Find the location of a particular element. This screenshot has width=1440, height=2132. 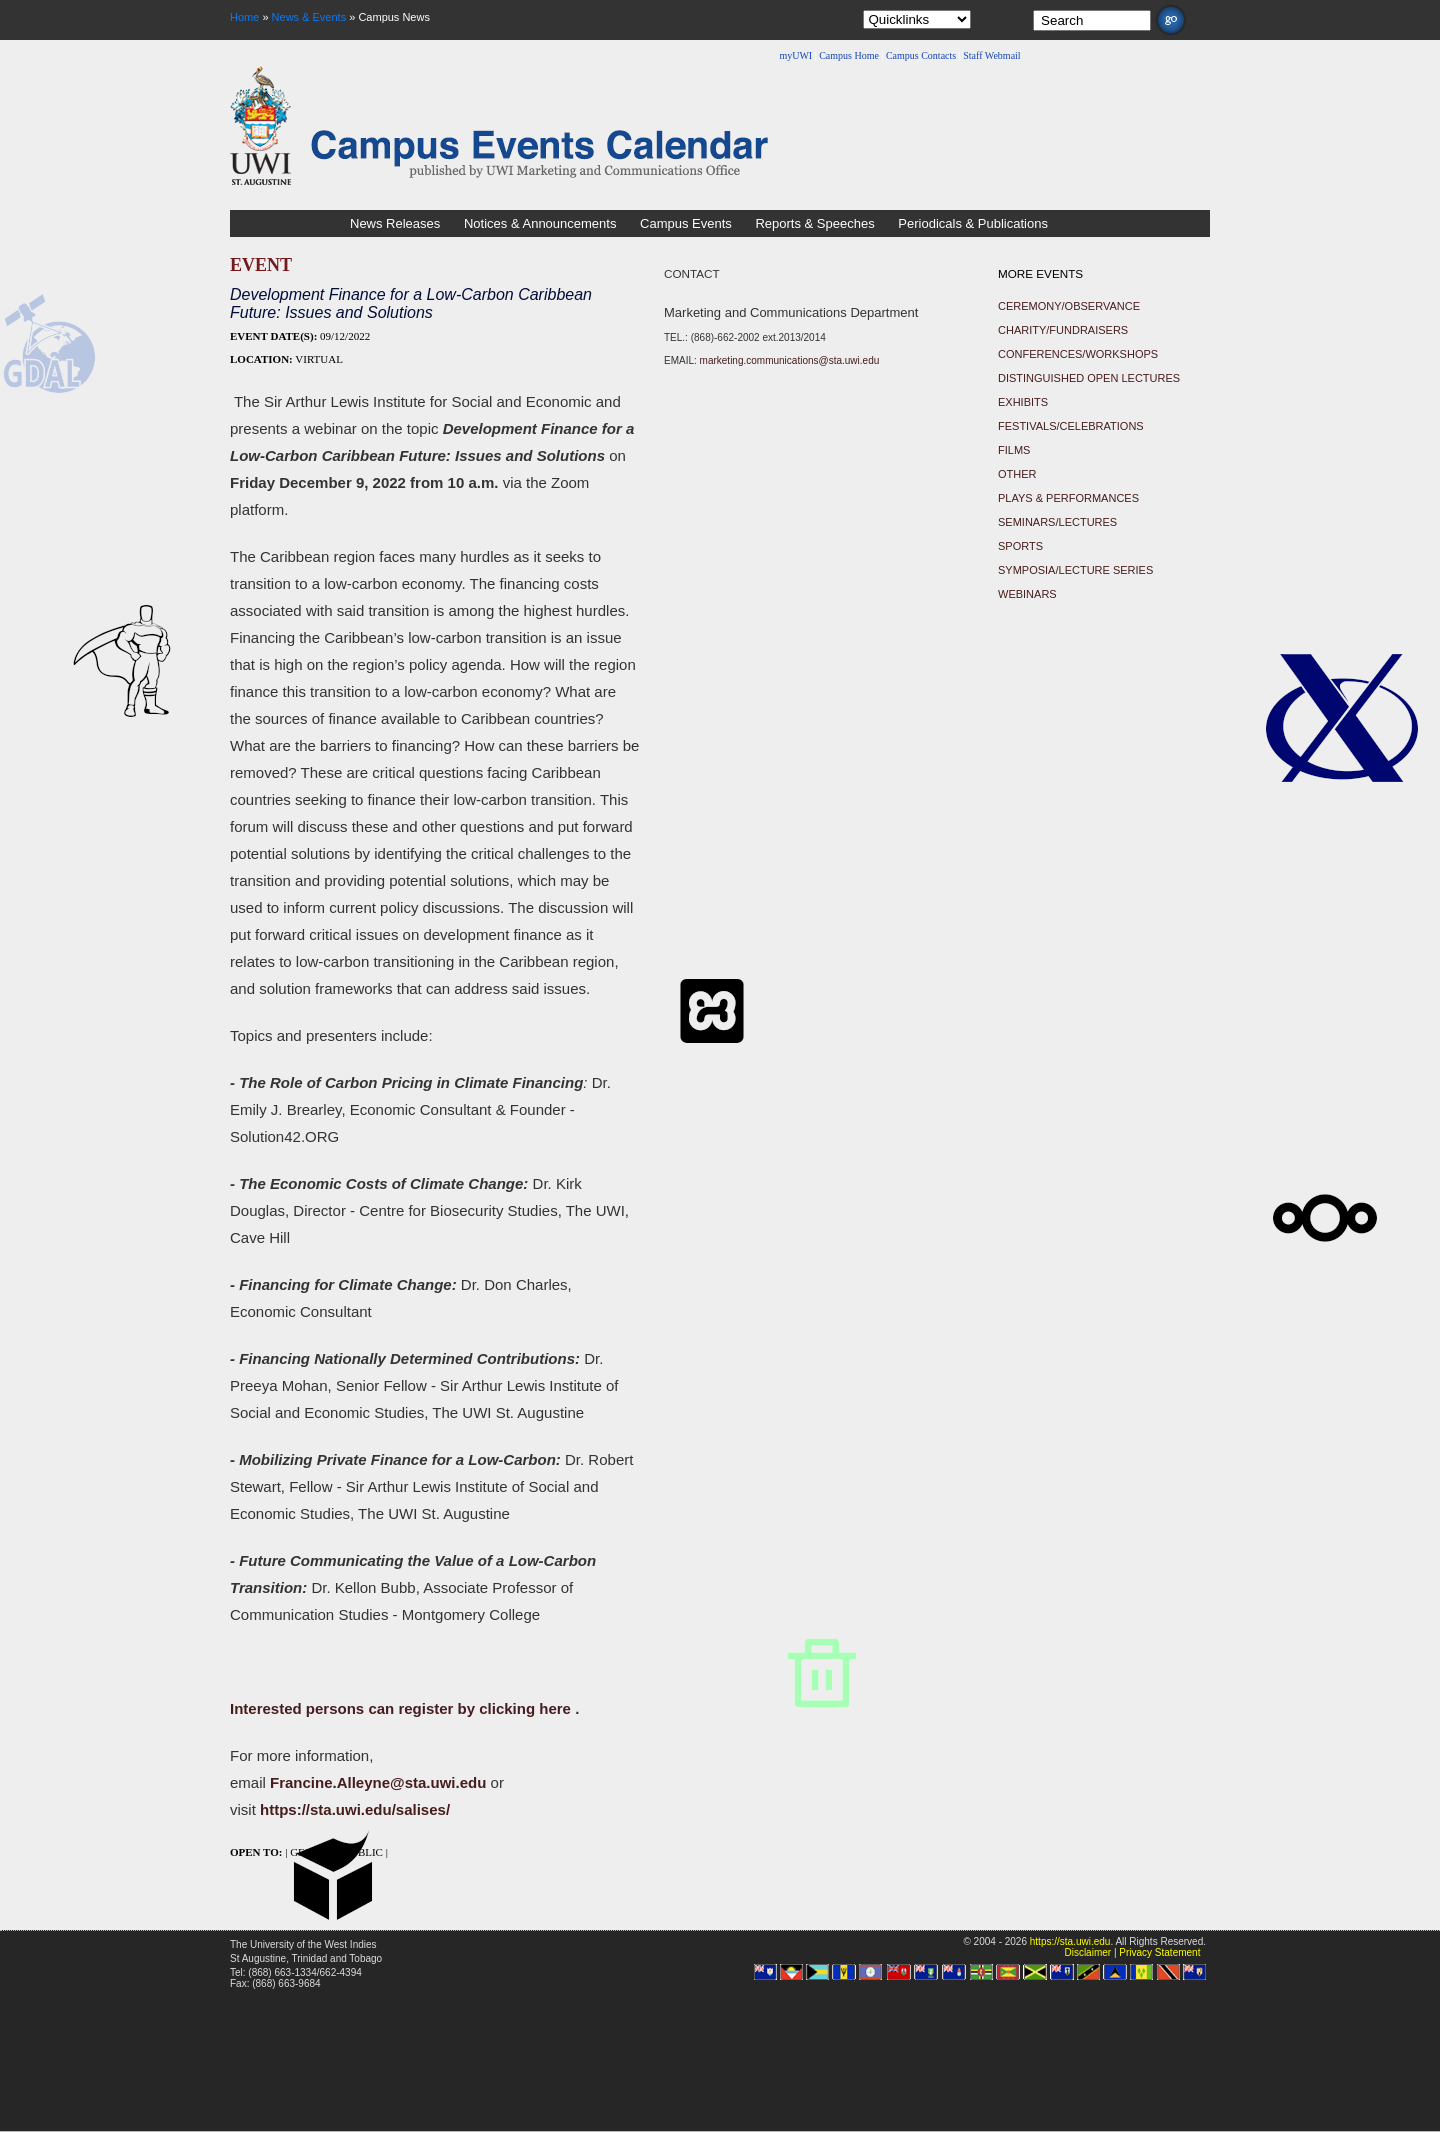

open nextcloud app is located at coordinates (1325, 1218).